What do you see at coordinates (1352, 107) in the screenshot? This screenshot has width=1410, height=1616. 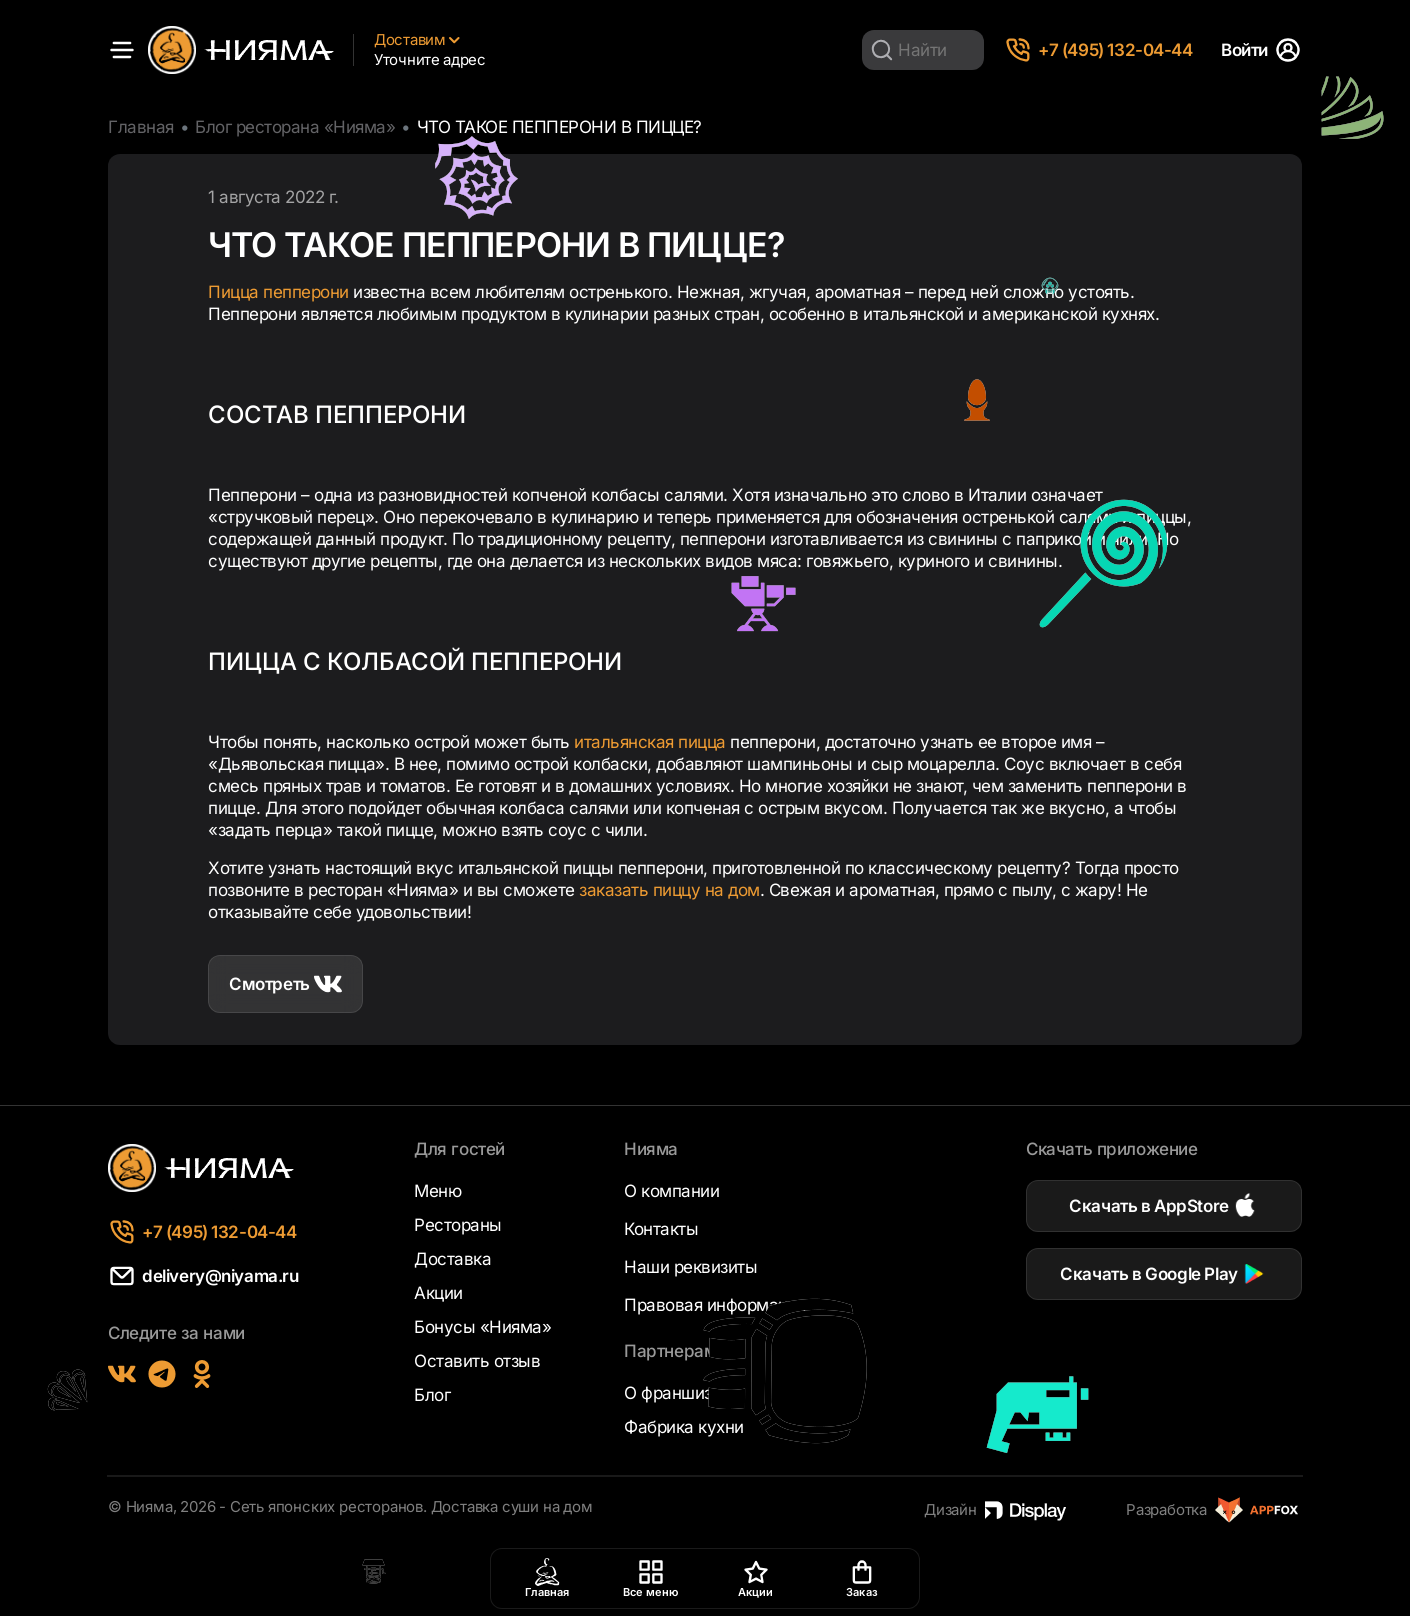 I see `indicates a slashing or cutting attack ability` at bounding box center [1352, 107].